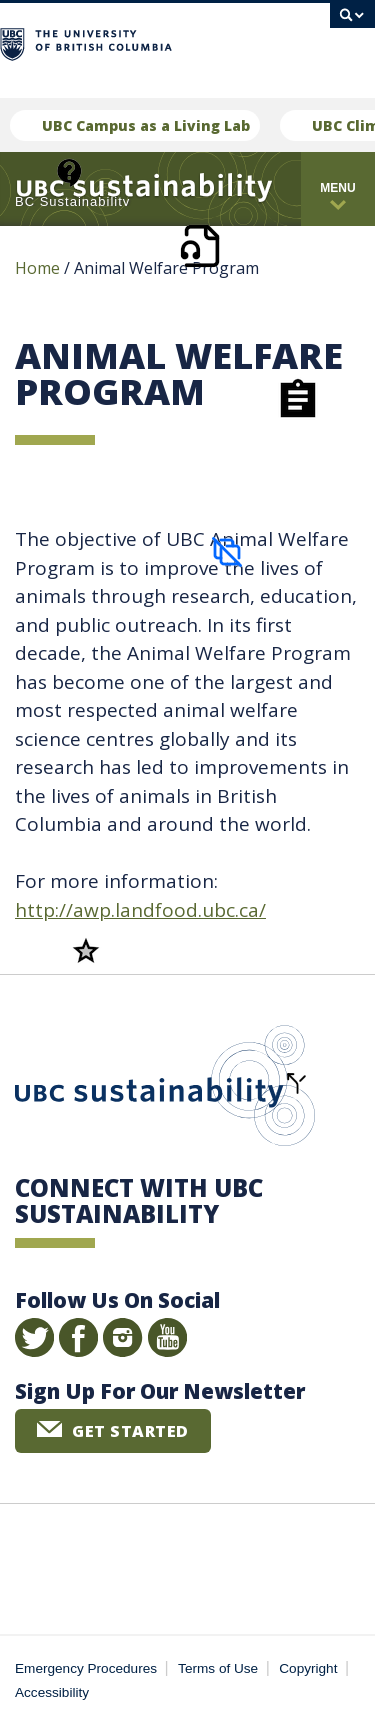  Describe the element at coordinates (298, 400) in the screenshot. I see `view assignments or tasks` at that location.